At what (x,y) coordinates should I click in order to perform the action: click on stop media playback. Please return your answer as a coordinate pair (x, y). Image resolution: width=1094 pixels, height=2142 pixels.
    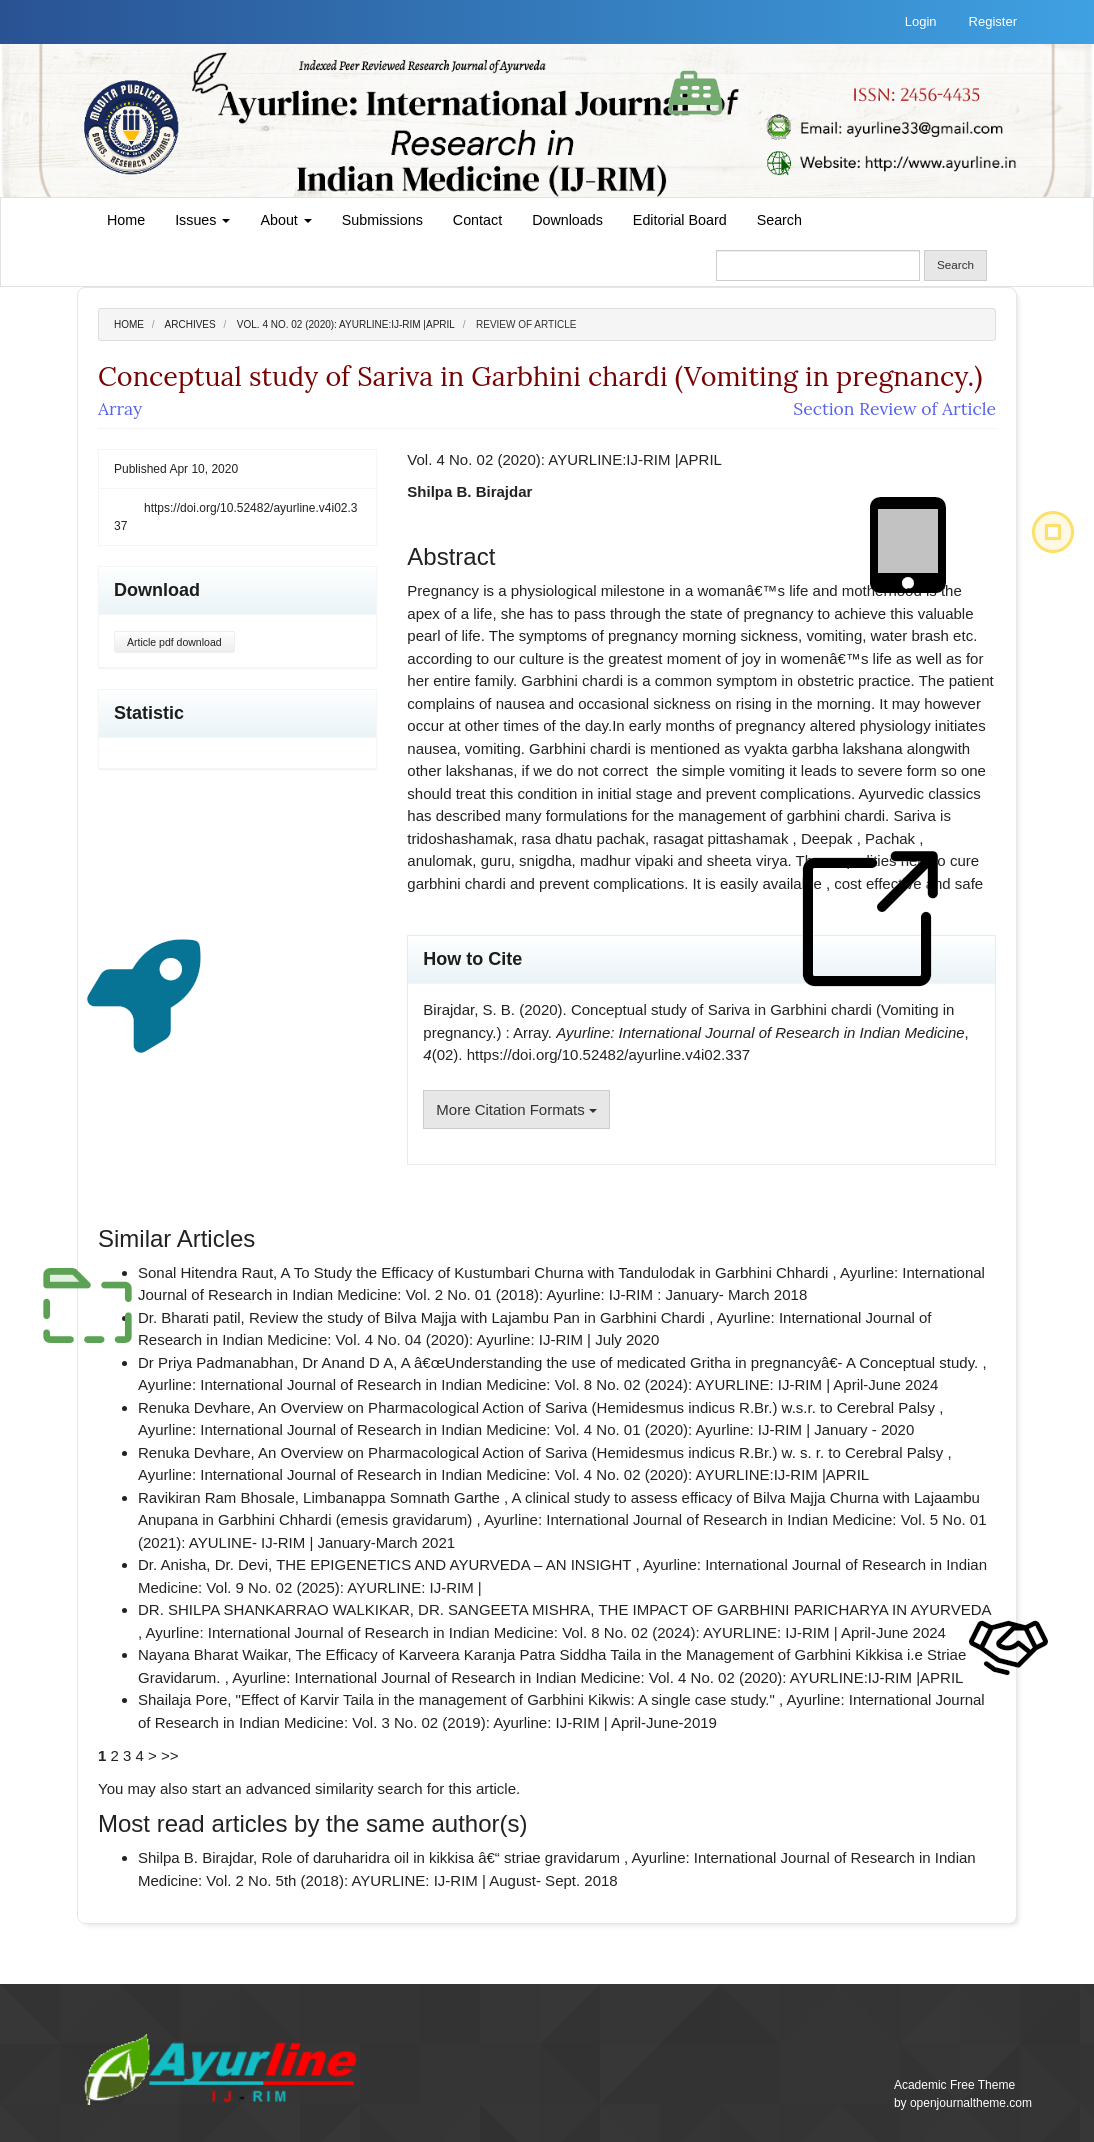
    Looking at the image, I should click on (1053, 532).